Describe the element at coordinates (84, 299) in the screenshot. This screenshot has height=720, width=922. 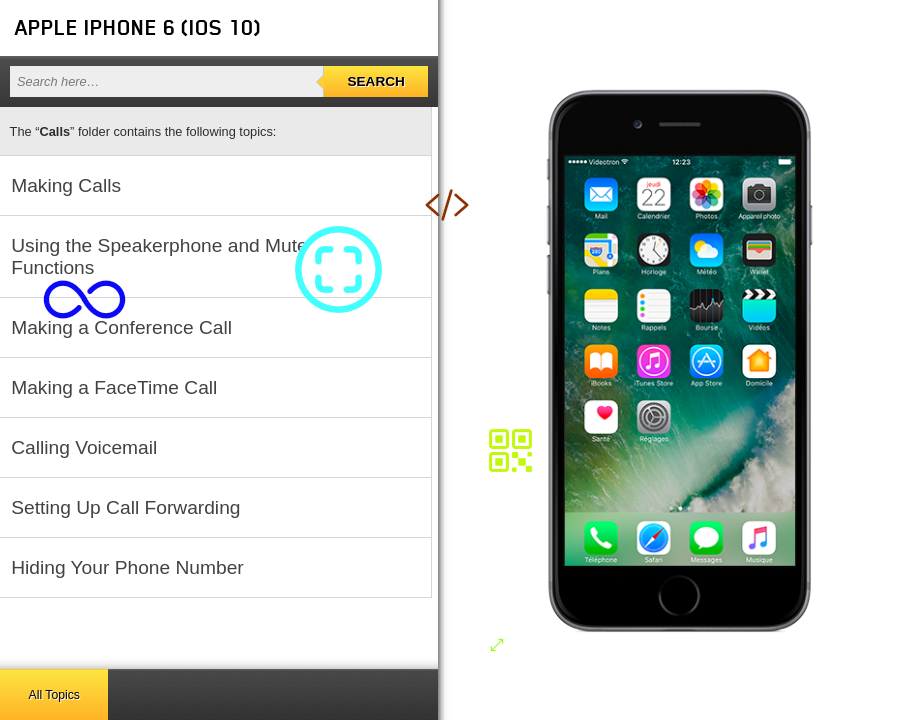
I see `toggle infinite loop or repeat mode` at that location.